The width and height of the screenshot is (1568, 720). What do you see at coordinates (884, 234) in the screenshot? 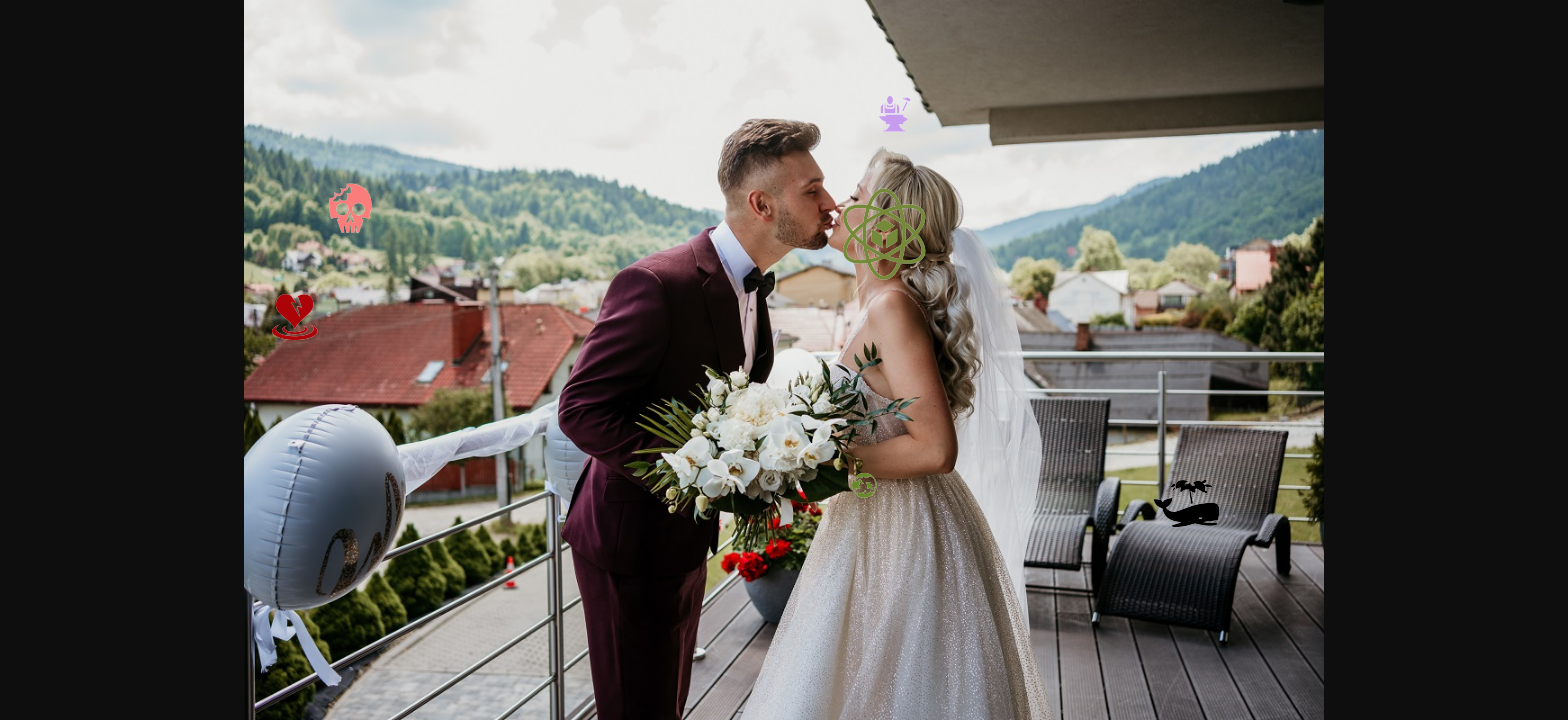
I see `access materials science or chemistry resources` at bounding box center [884, 234].